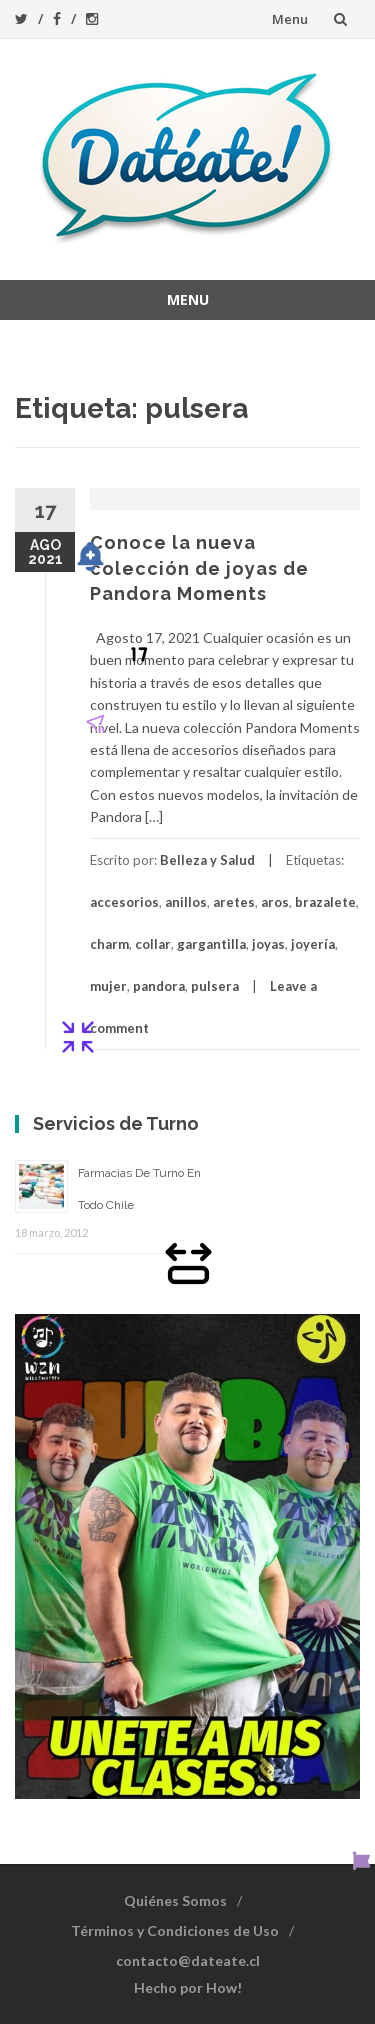 The image size is (375, 2024). Describe the element at coordinates (78, 1037) in the screenshot. I see `exit fullscreen mode` at that location.